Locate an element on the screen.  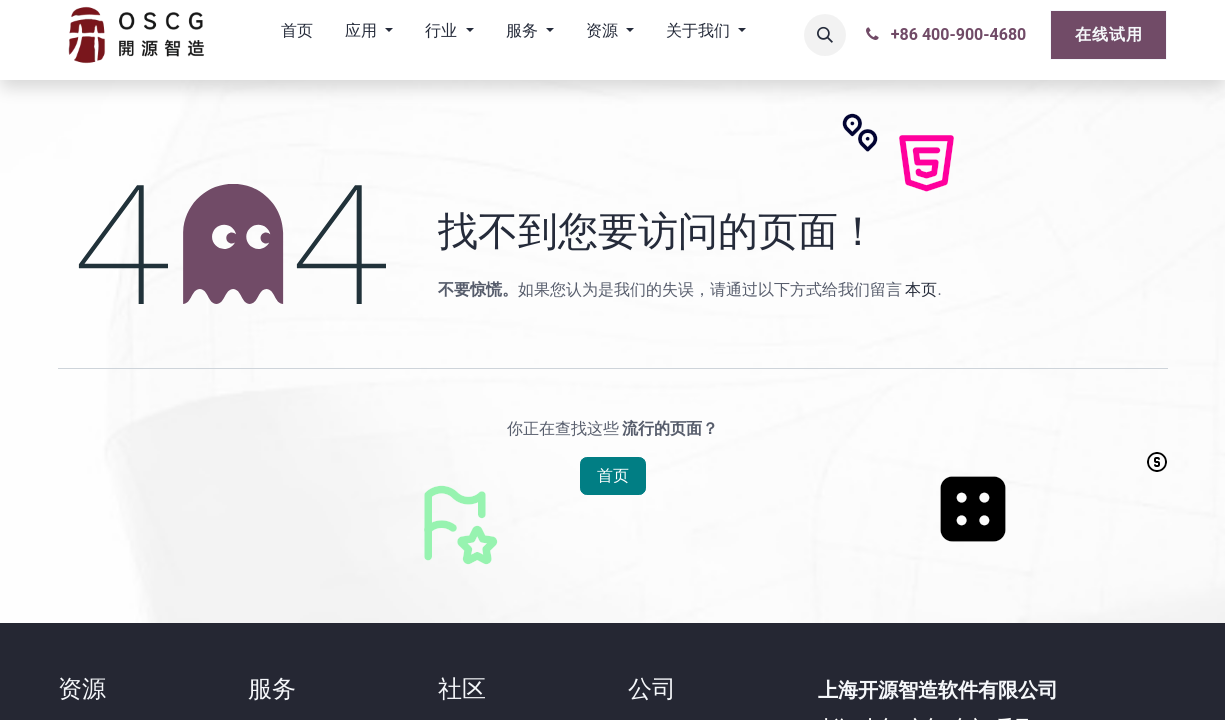
mark as featured or important is located at coordinates (455, 522).